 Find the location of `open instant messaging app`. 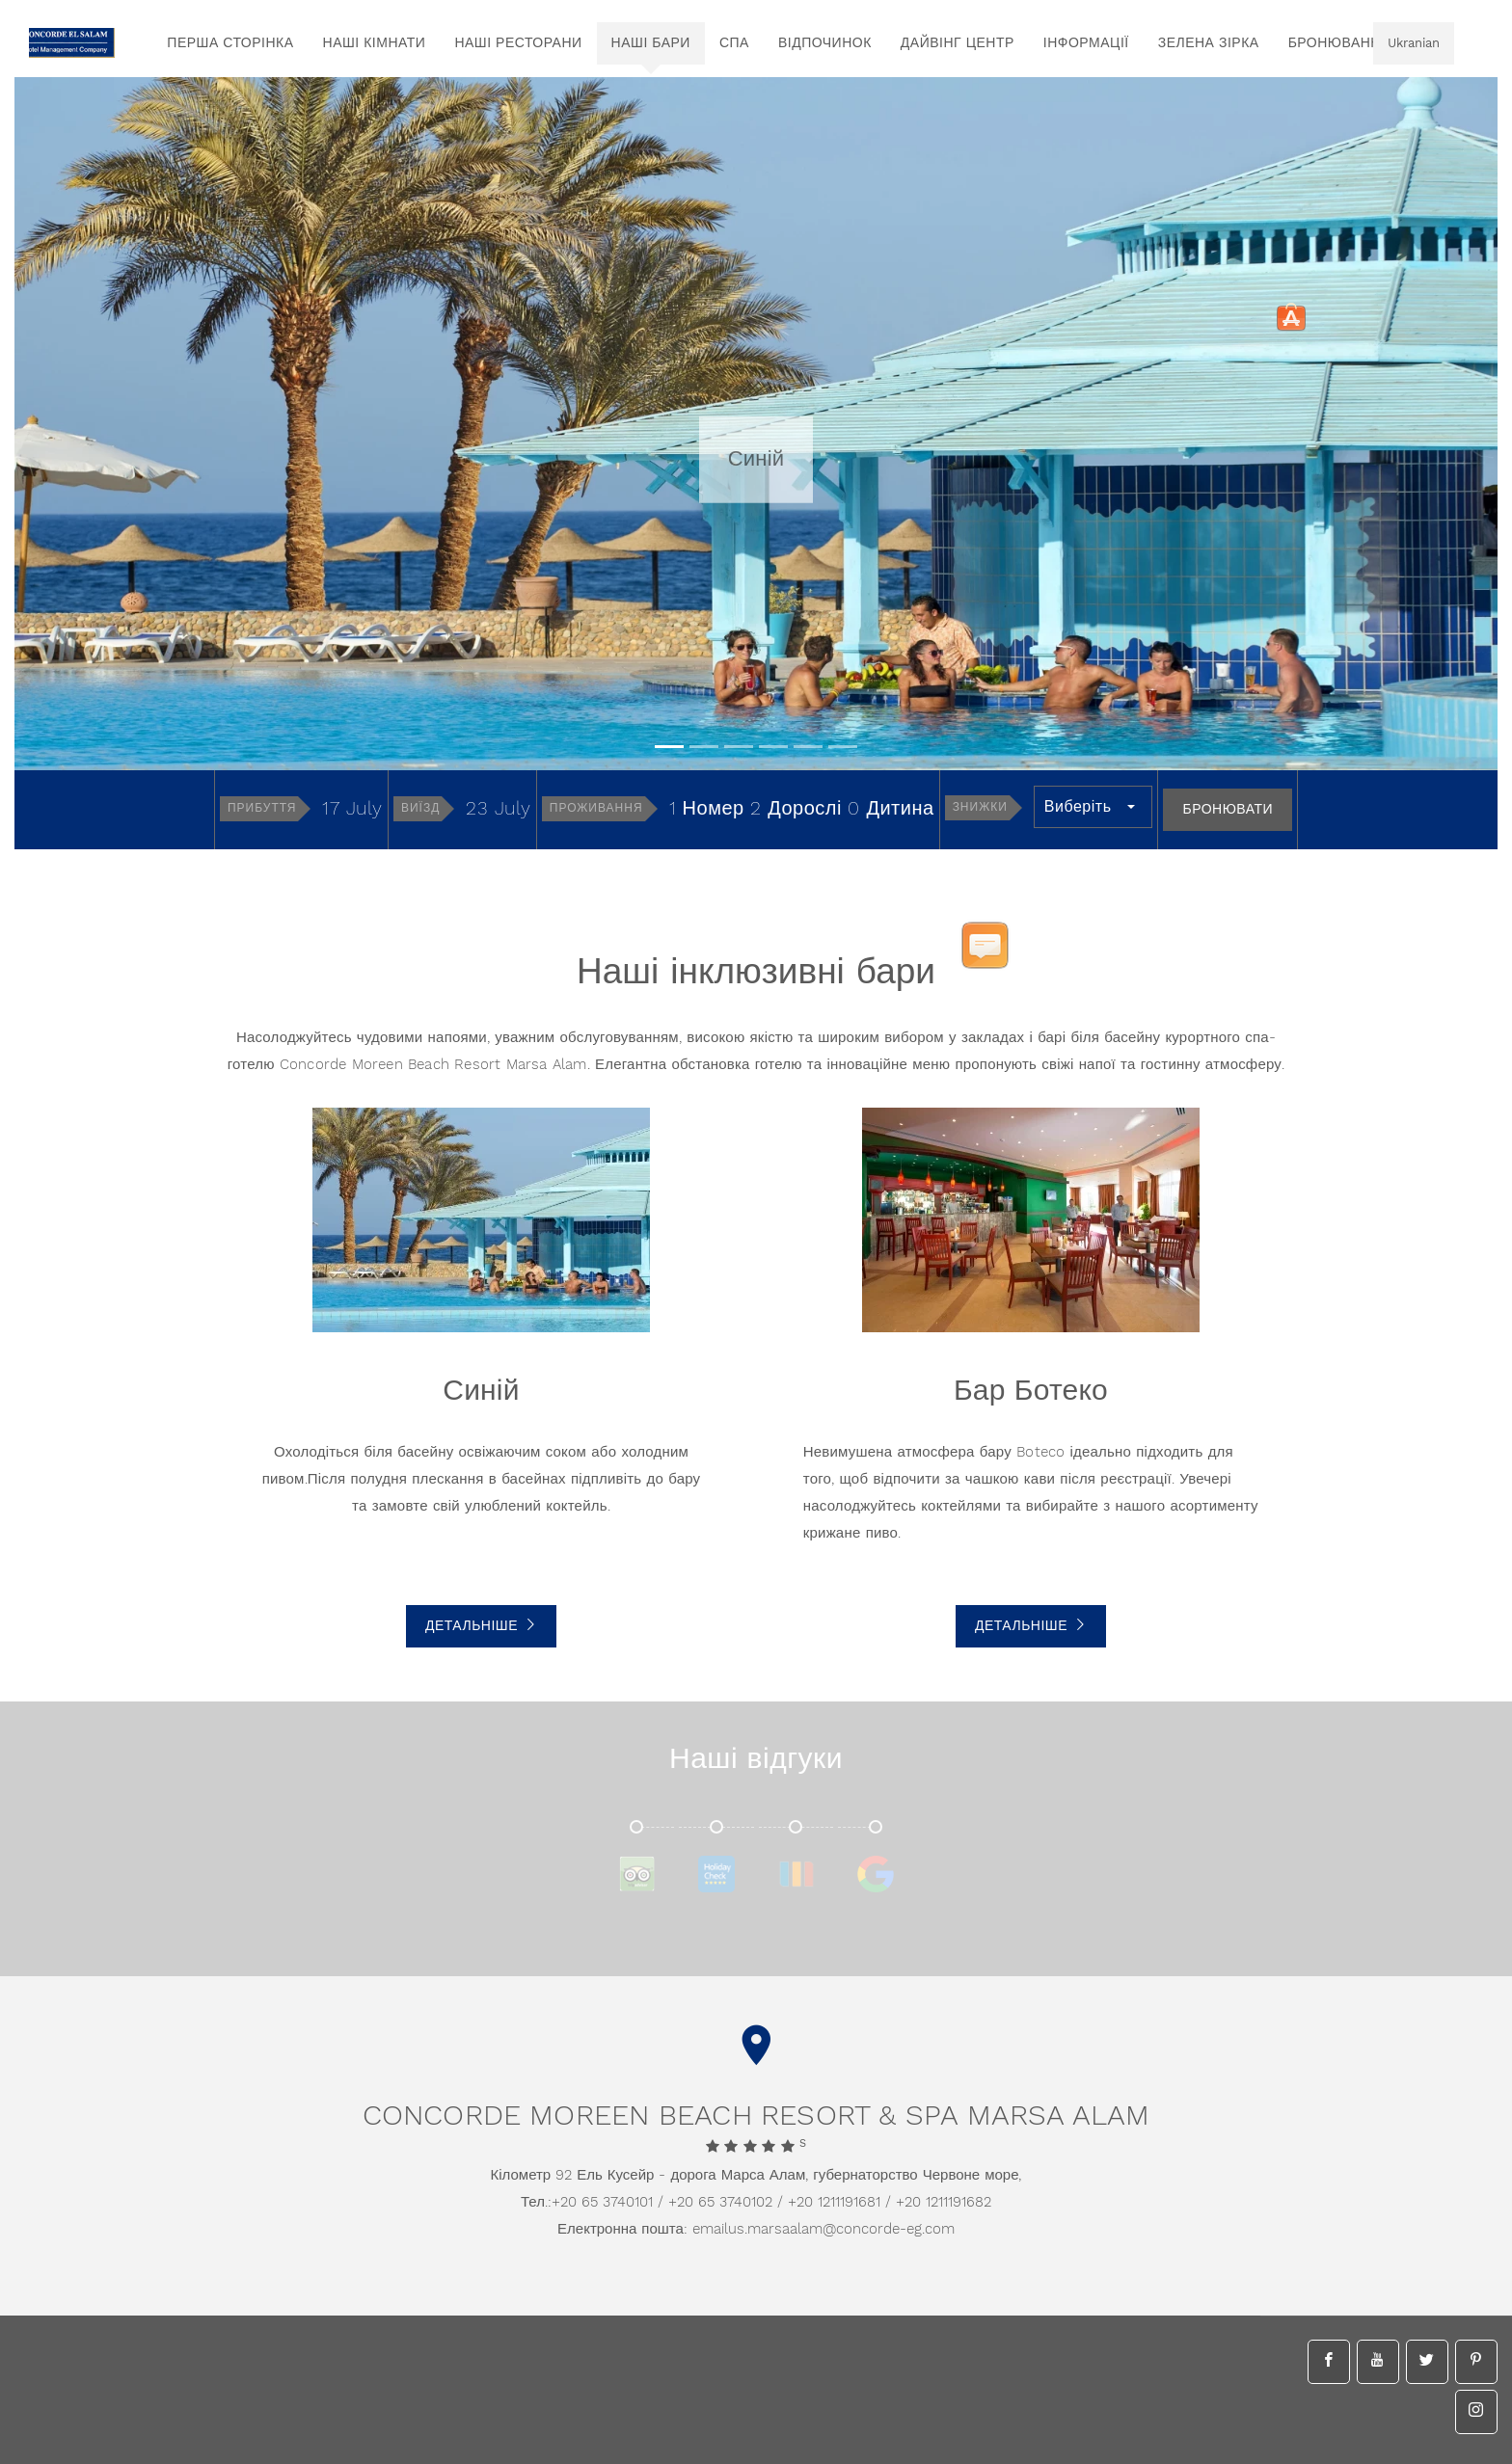

open instant messaging app is located at coordinates (985, 945).